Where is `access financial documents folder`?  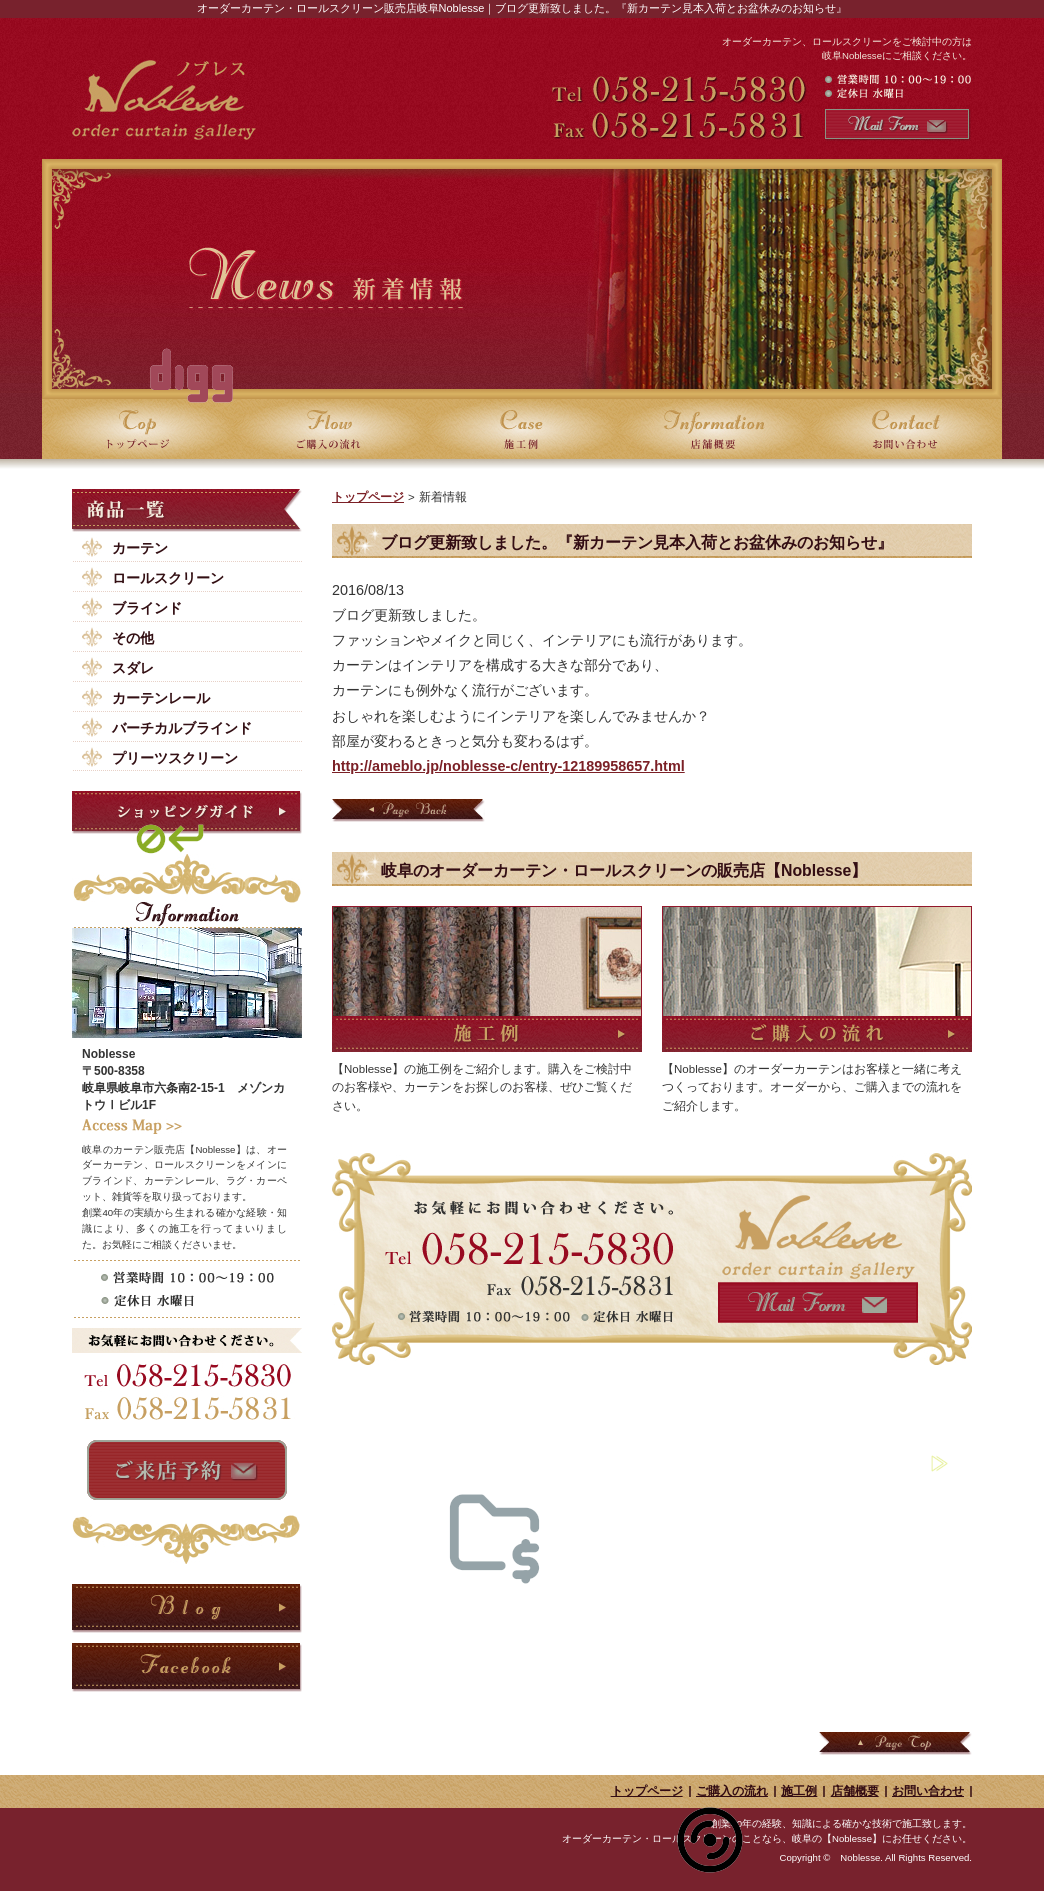
access financial documents folder is located at coordinates (494, 1534).